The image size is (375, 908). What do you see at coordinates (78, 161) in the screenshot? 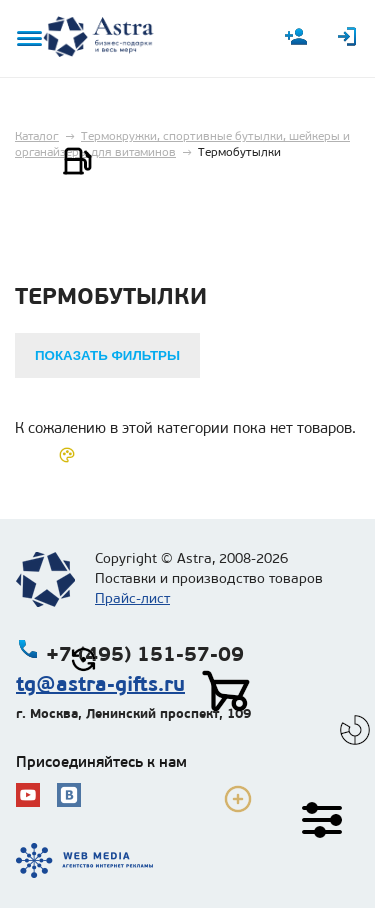
I see `find nearby gas stations` at bounding box center [78, 161].